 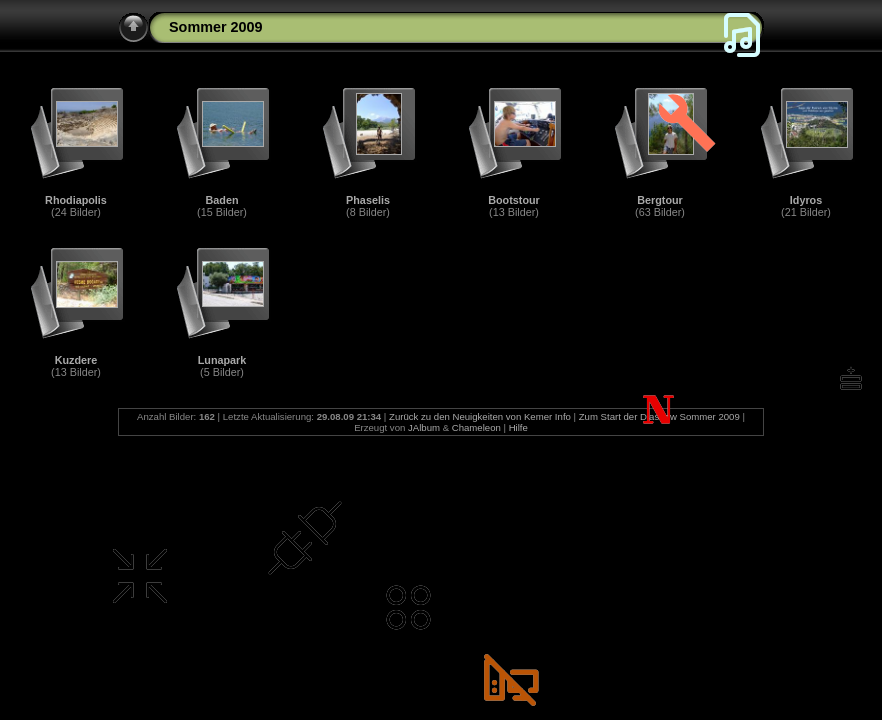 I want to click on collapse or minimize content, so click(x=140, y=576).